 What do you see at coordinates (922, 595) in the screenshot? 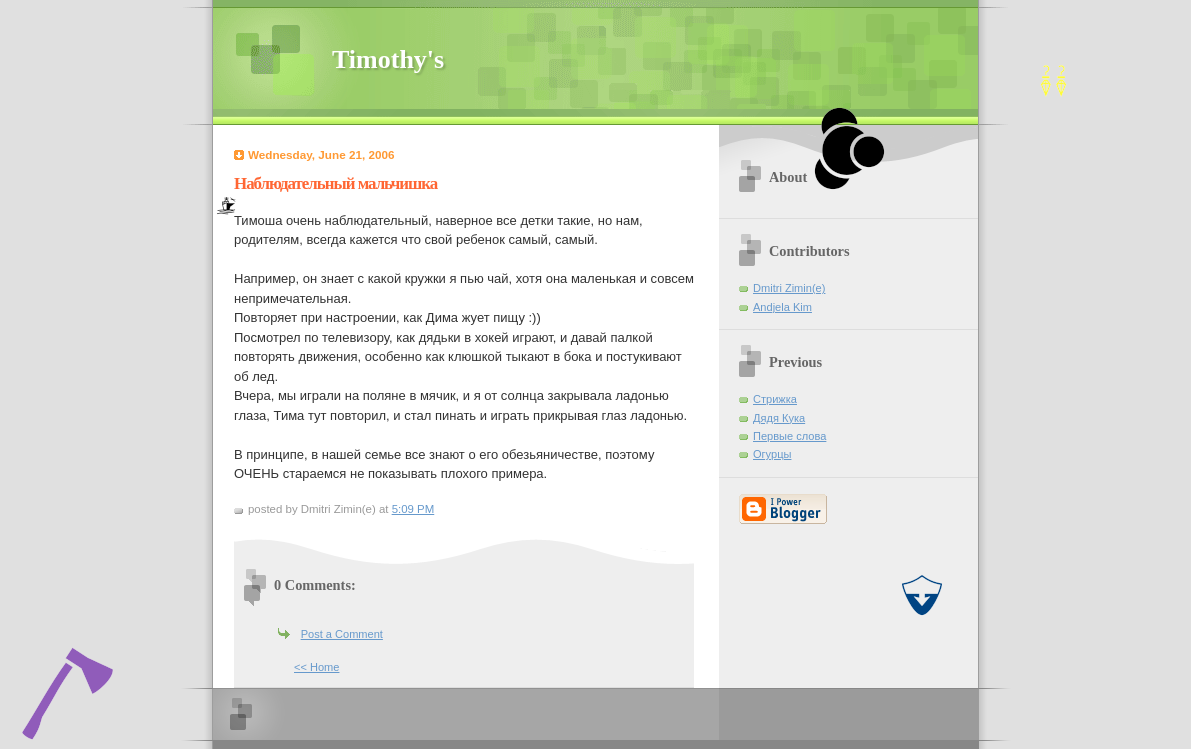
I see `indicates armor or defense has been reduced` at bounding box center [922, 595].